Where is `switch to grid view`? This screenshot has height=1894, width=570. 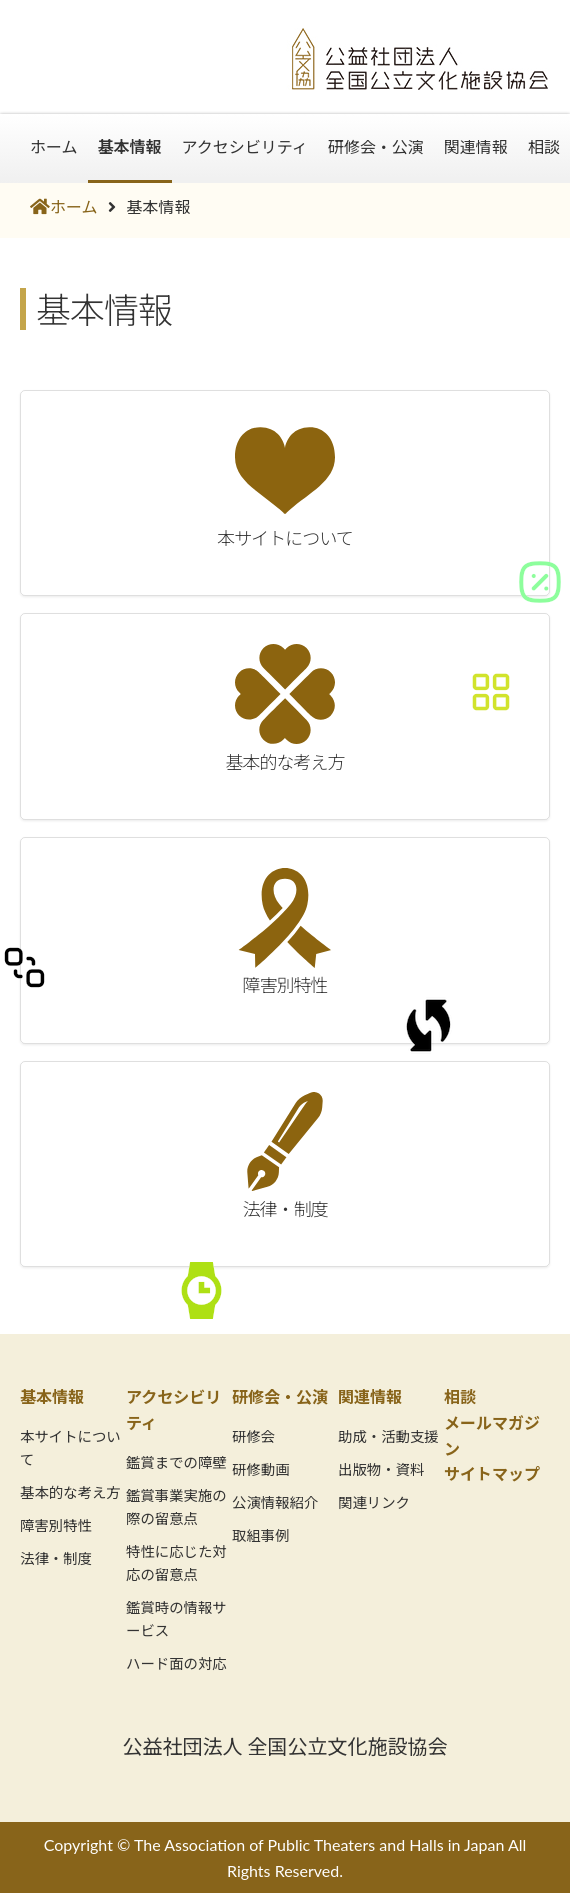 switch to grid view is located at coordinates (491, 692).